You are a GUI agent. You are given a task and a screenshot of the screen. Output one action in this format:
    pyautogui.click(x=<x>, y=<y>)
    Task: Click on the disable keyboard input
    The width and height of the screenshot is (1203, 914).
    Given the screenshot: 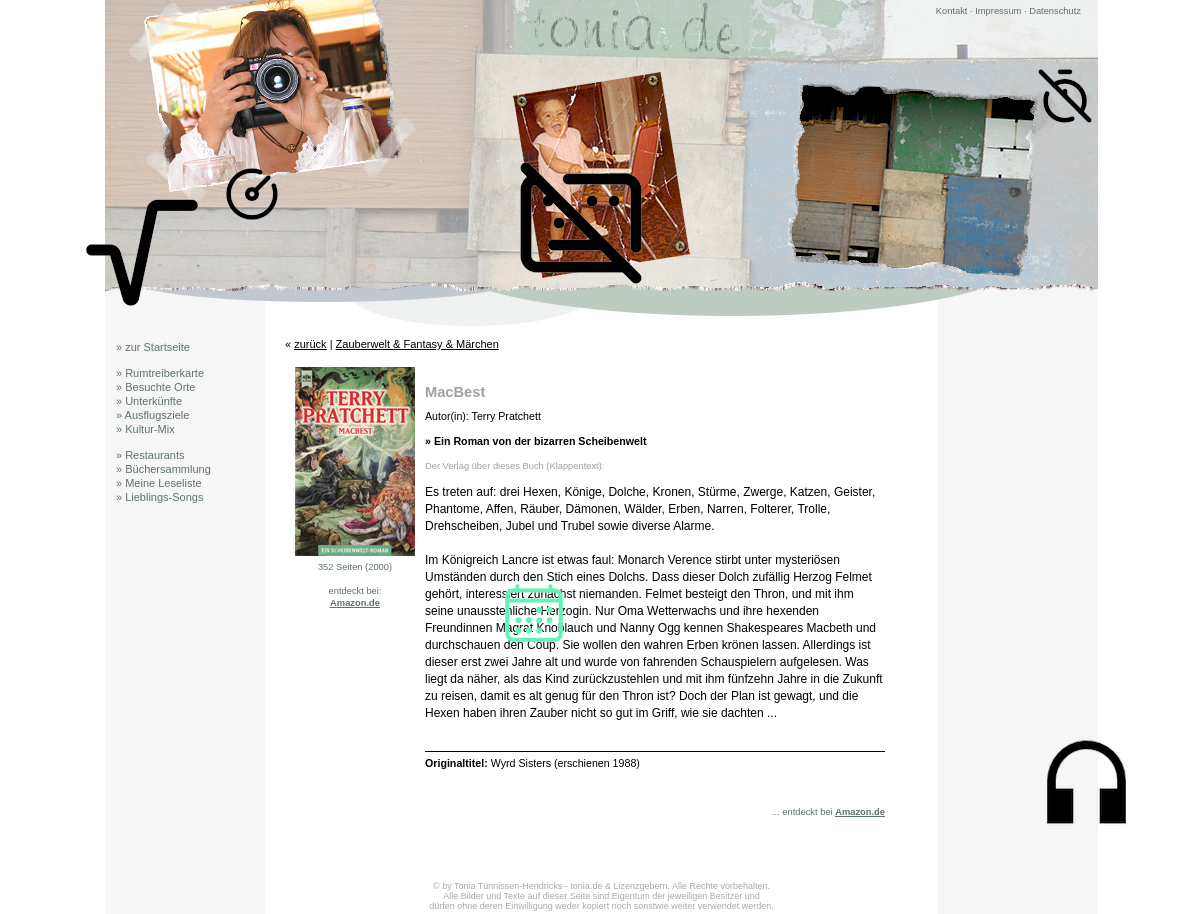 What is the action you would take?
    pyautogui.click(x=581, y=223)
    